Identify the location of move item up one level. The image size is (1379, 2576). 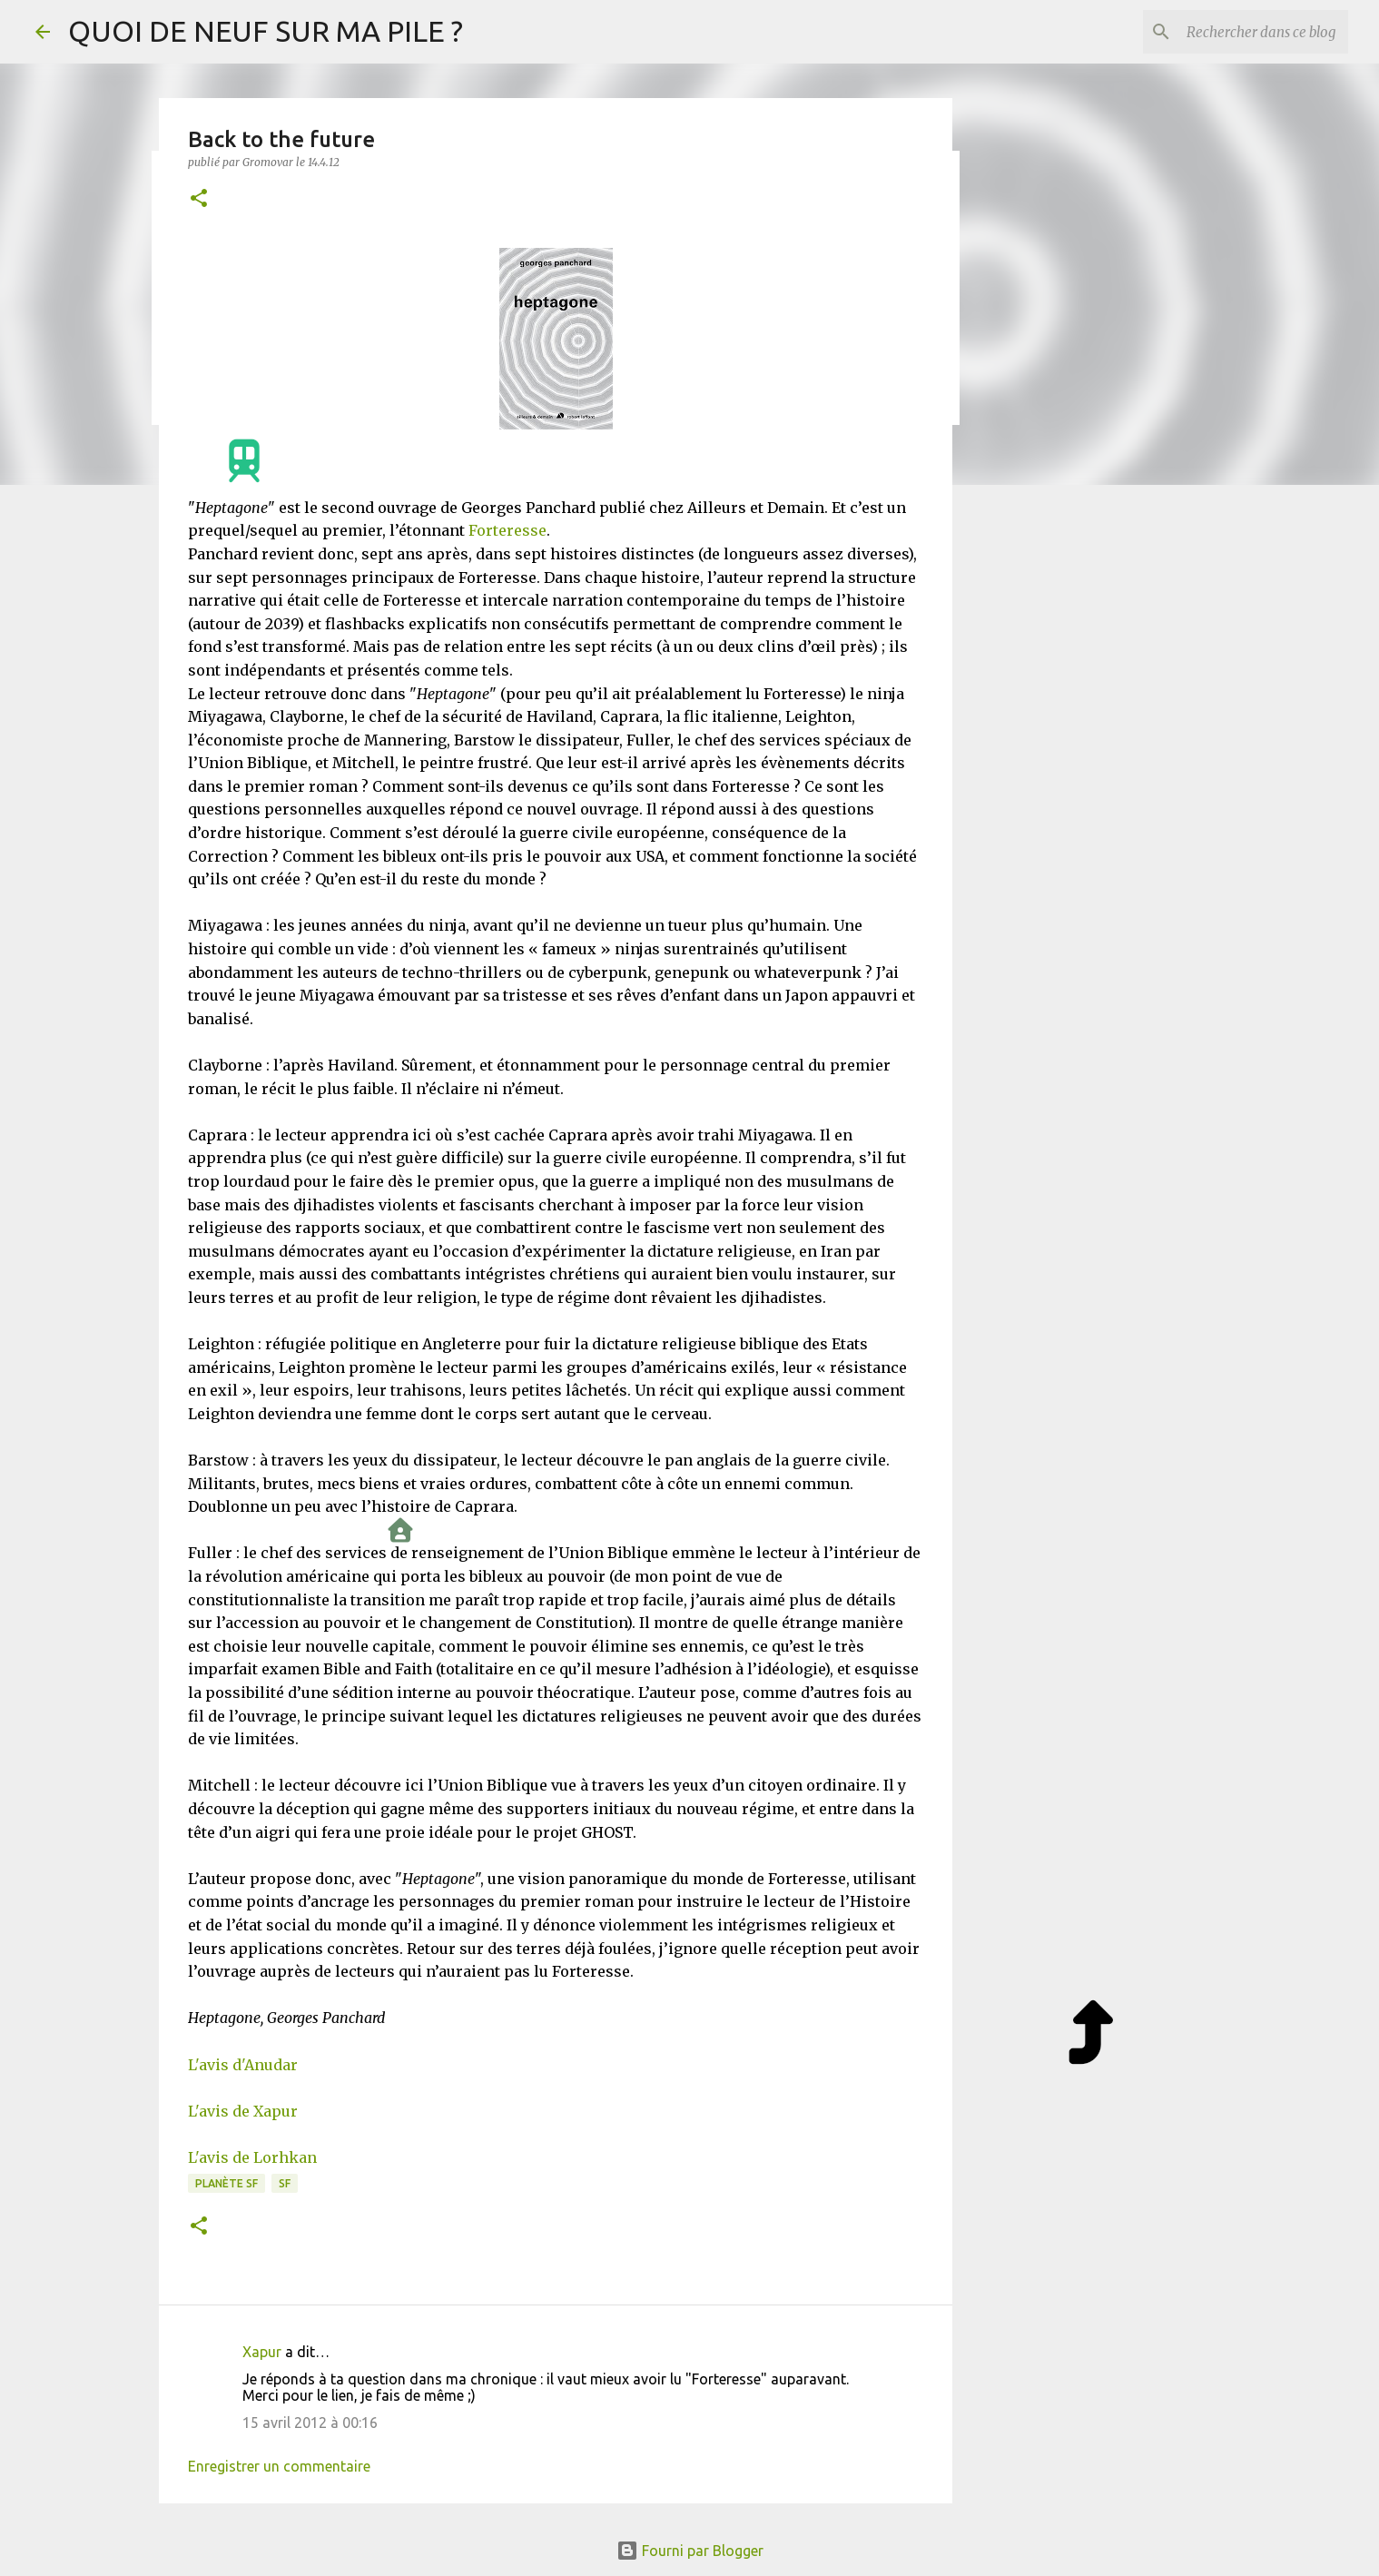
(1093, 2032).